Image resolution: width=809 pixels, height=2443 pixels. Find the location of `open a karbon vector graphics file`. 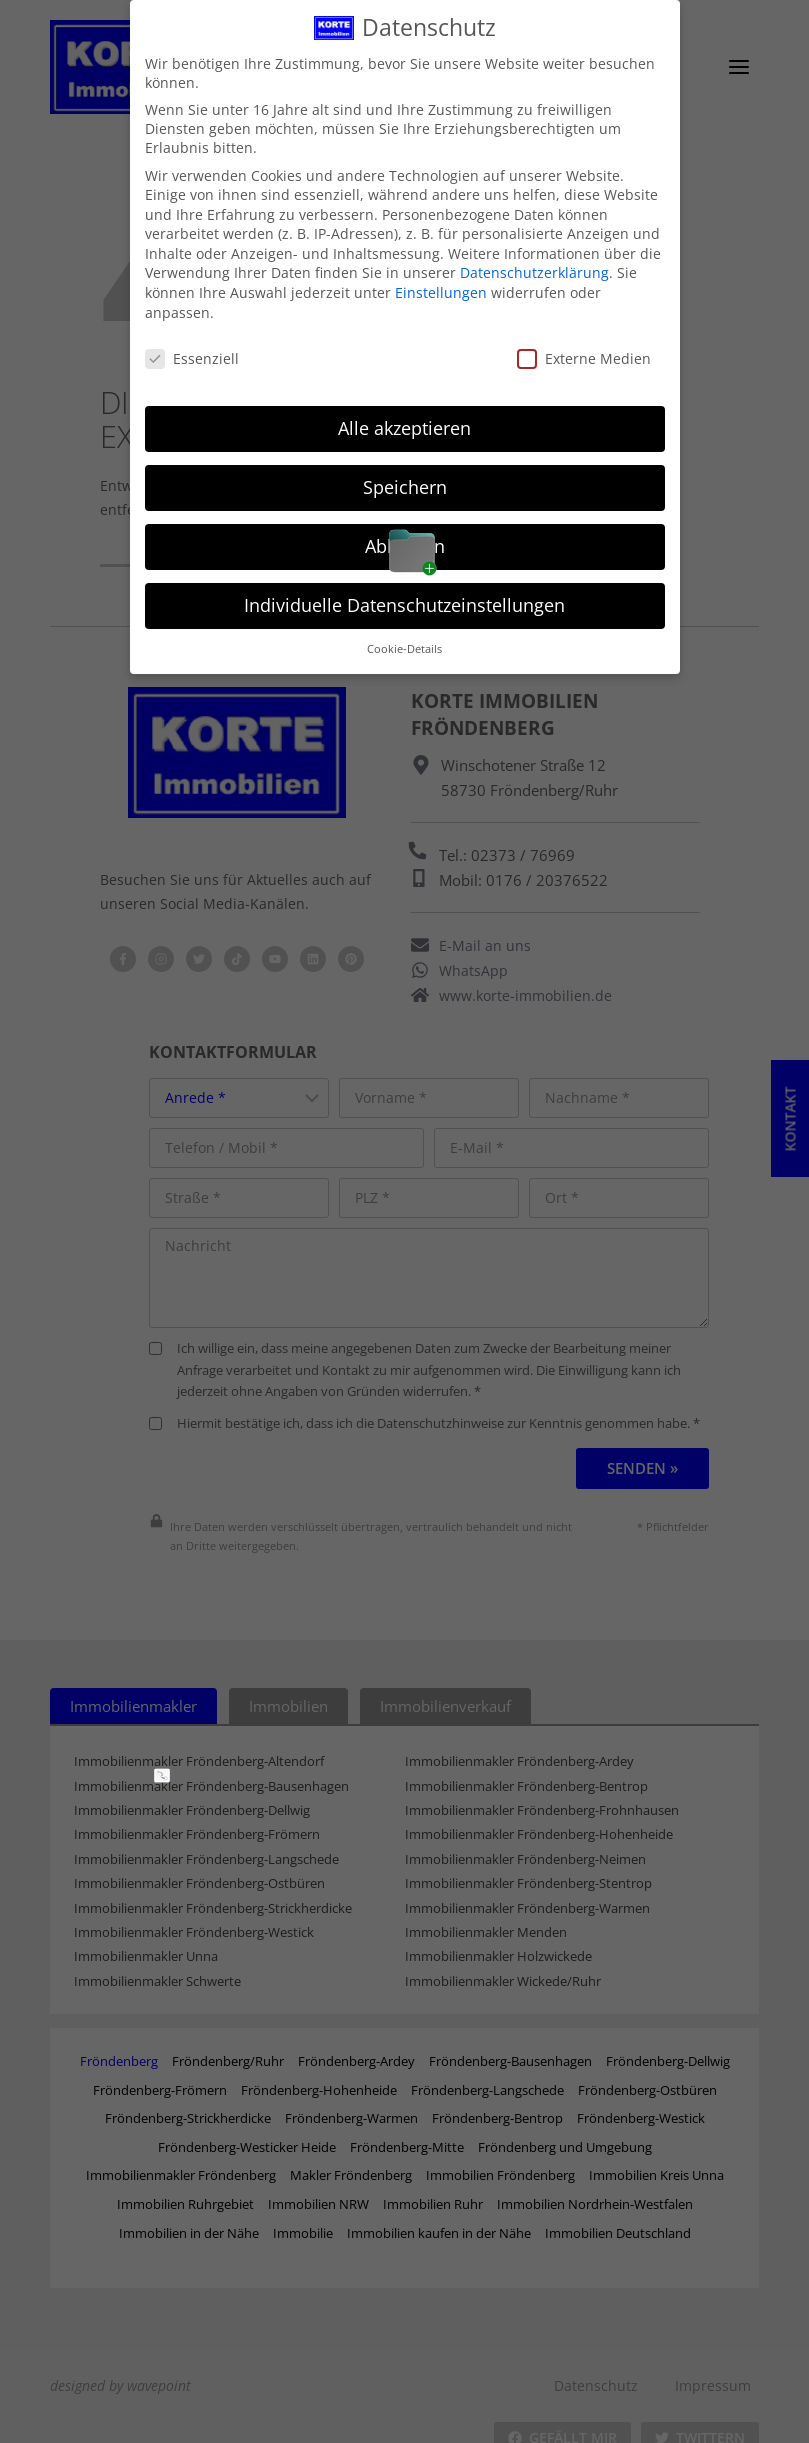

open a karbon vector graphics file is located at coordinates (162, 1775).